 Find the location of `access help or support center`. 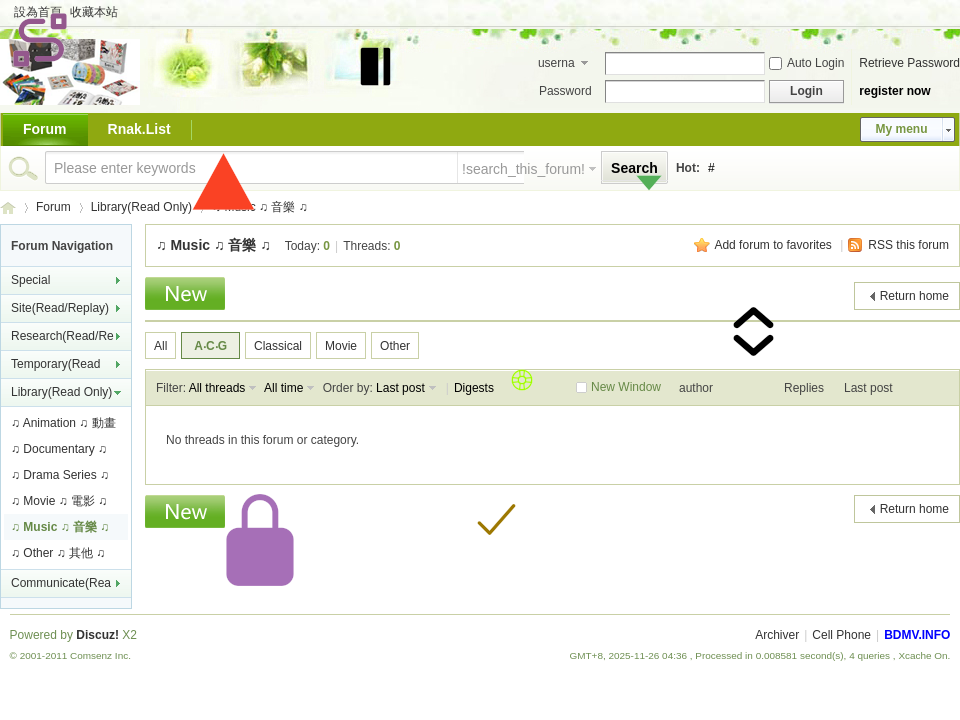

access help or support center is located at coordinates (522, 380).